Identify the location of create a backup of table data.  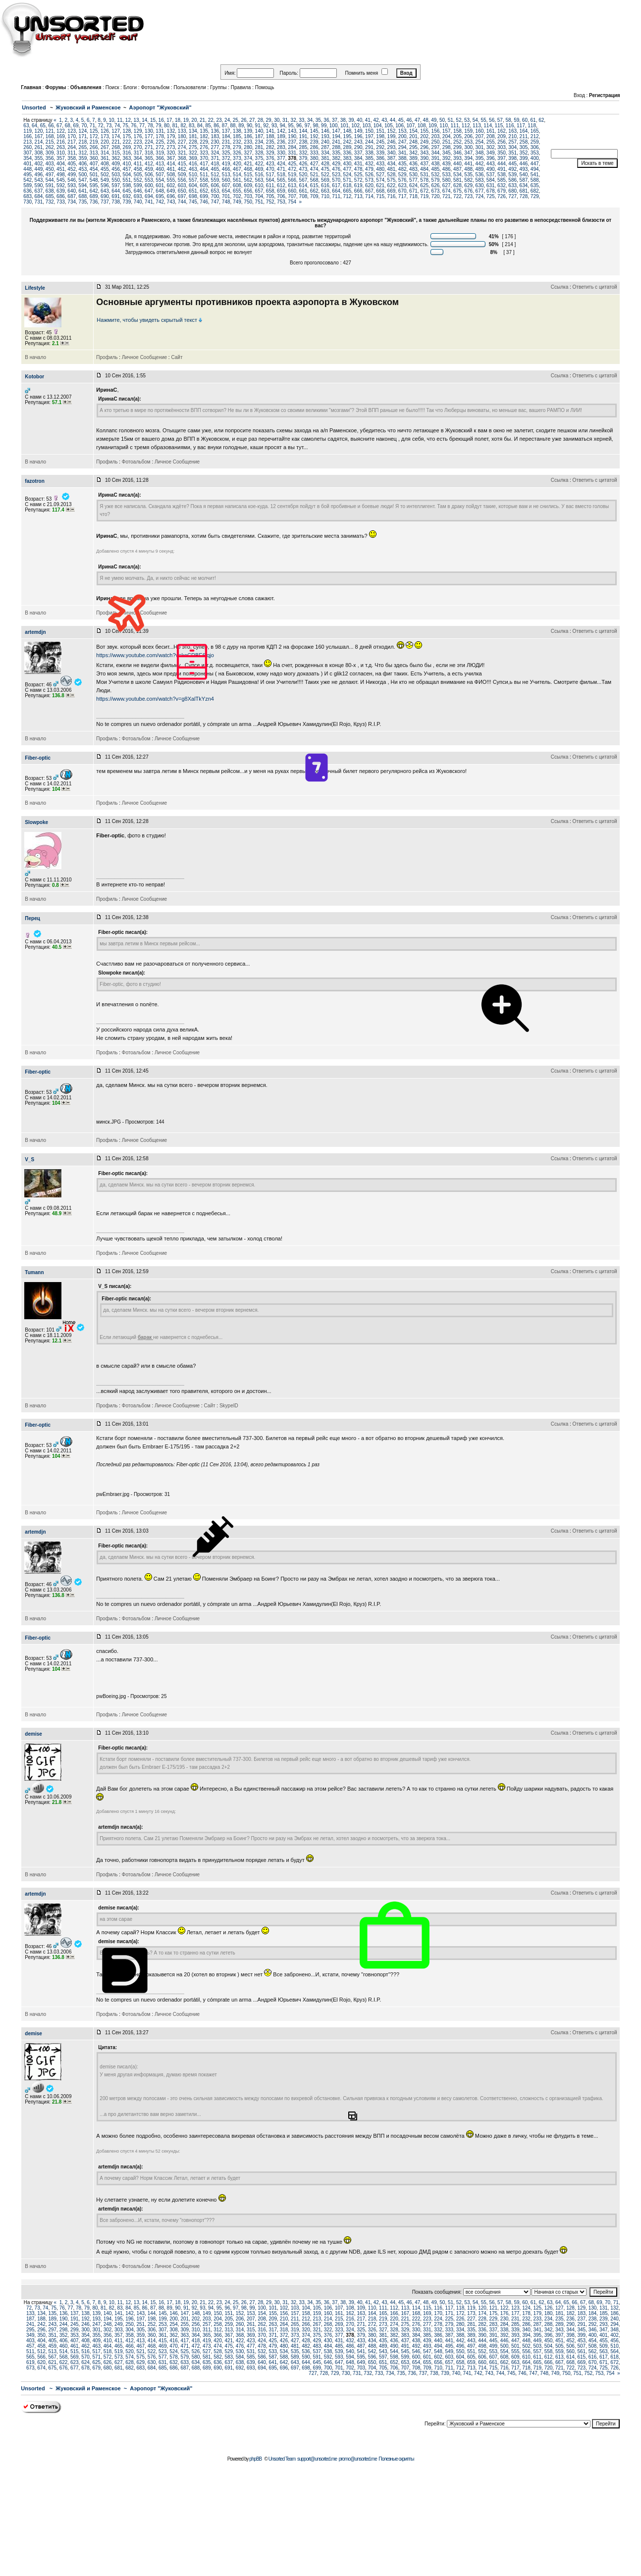
(353, 2116).